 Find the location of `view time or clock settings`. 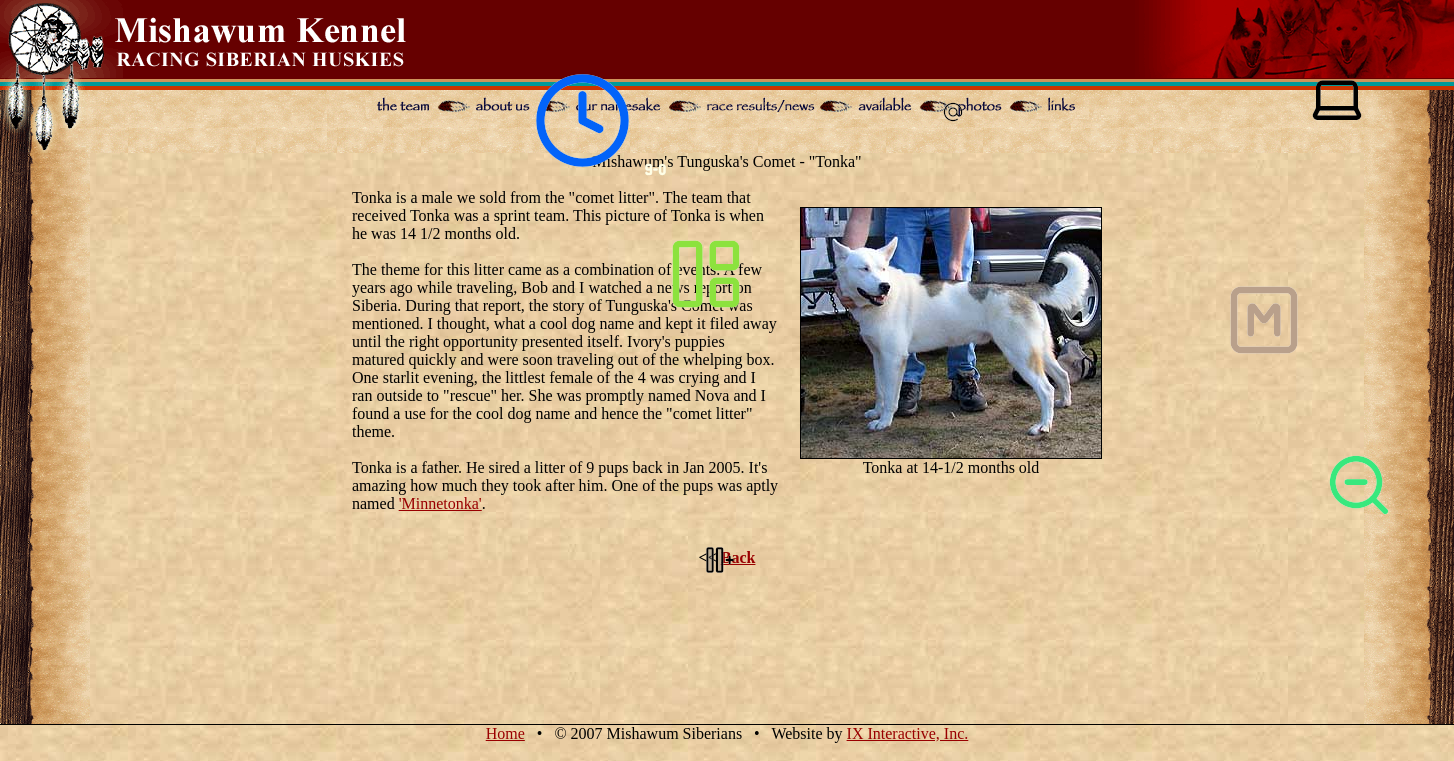

view time or clock settings is located at coordinates (582, 120).